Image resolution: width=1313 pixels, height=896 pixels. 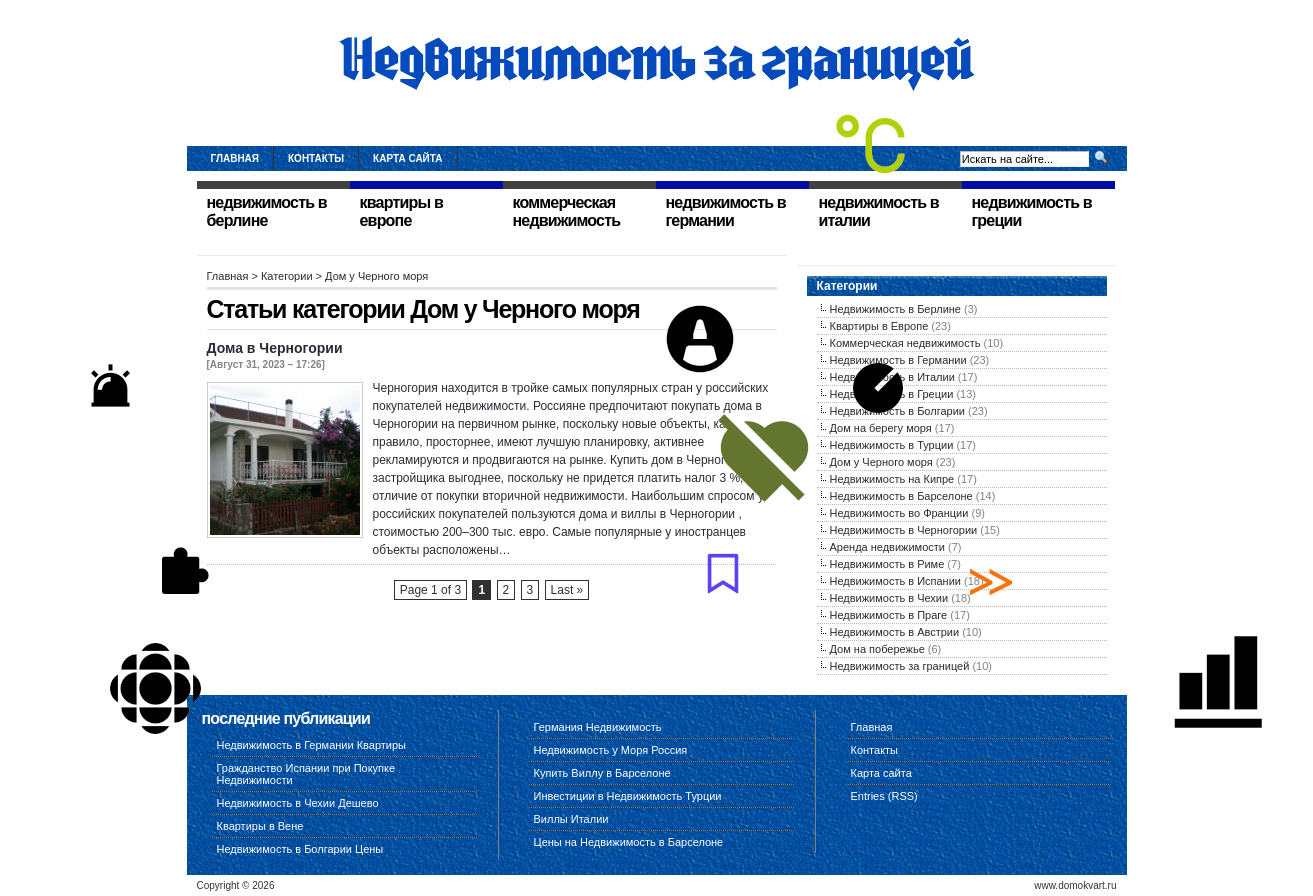 I want to click on indicates temperature displayed in celsius, so click(x=872, y=144).